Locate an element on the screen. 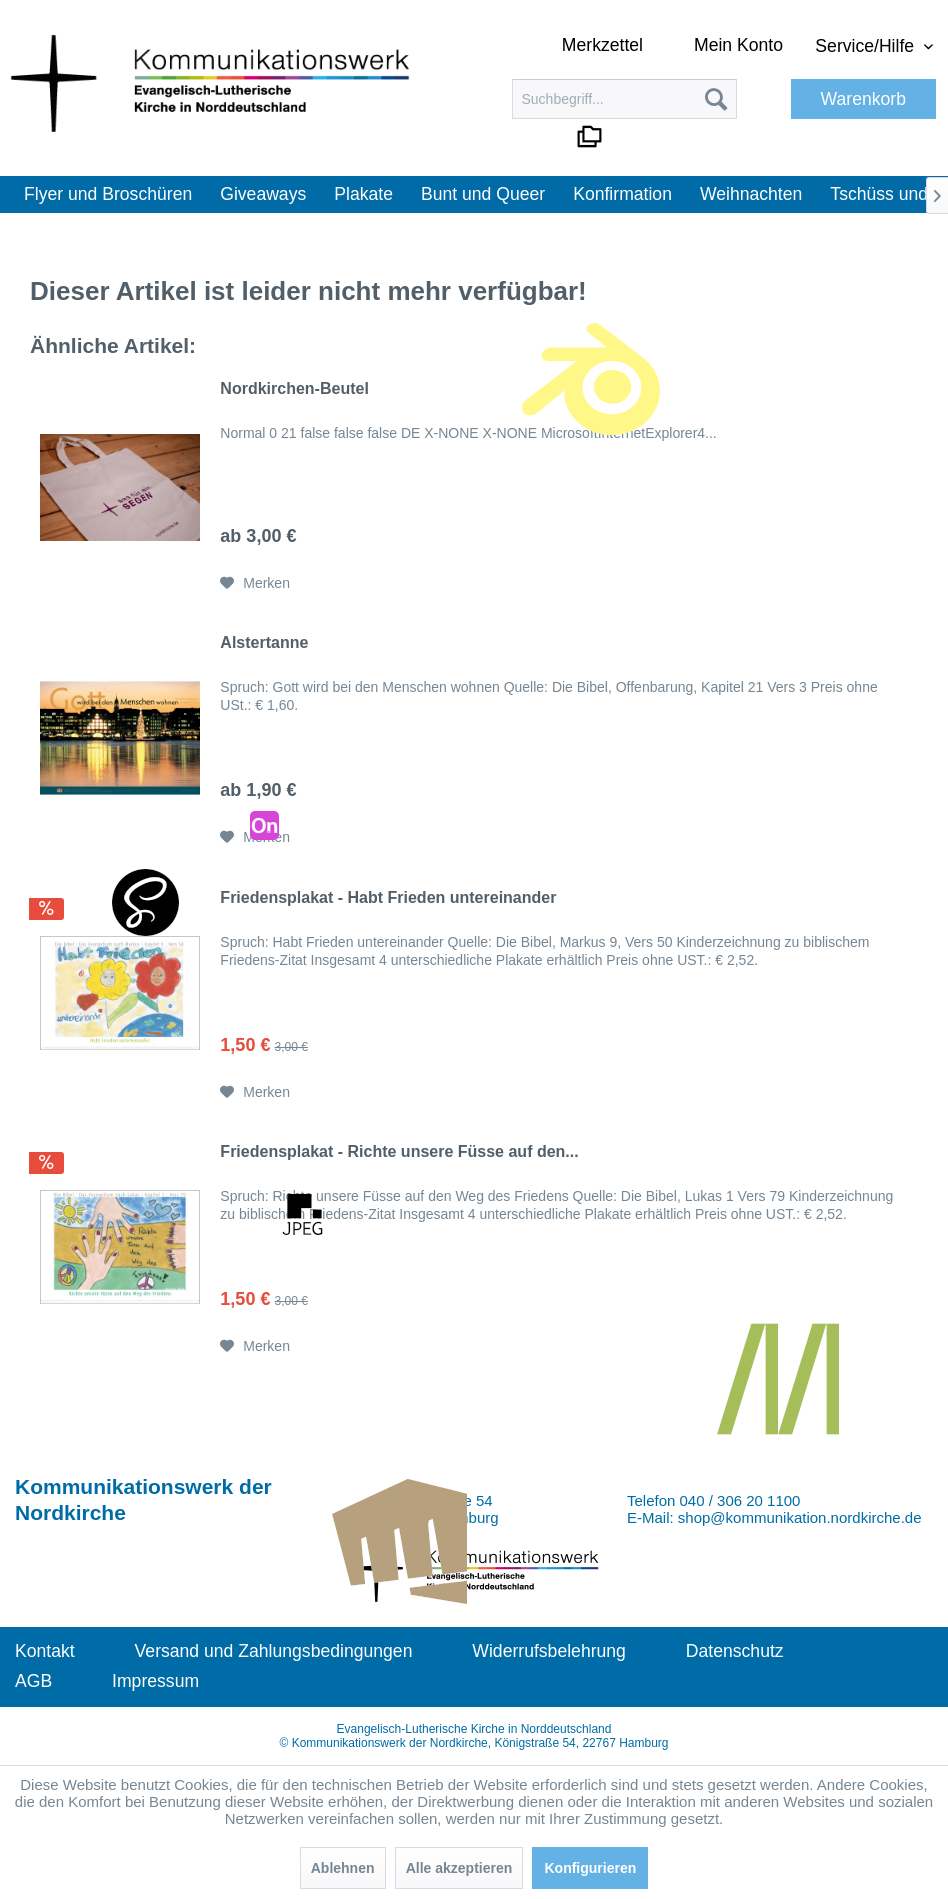 The height and width of the screenshot is (1899, 948). sass css preprocessor logo is located at coordinates (145, 902).